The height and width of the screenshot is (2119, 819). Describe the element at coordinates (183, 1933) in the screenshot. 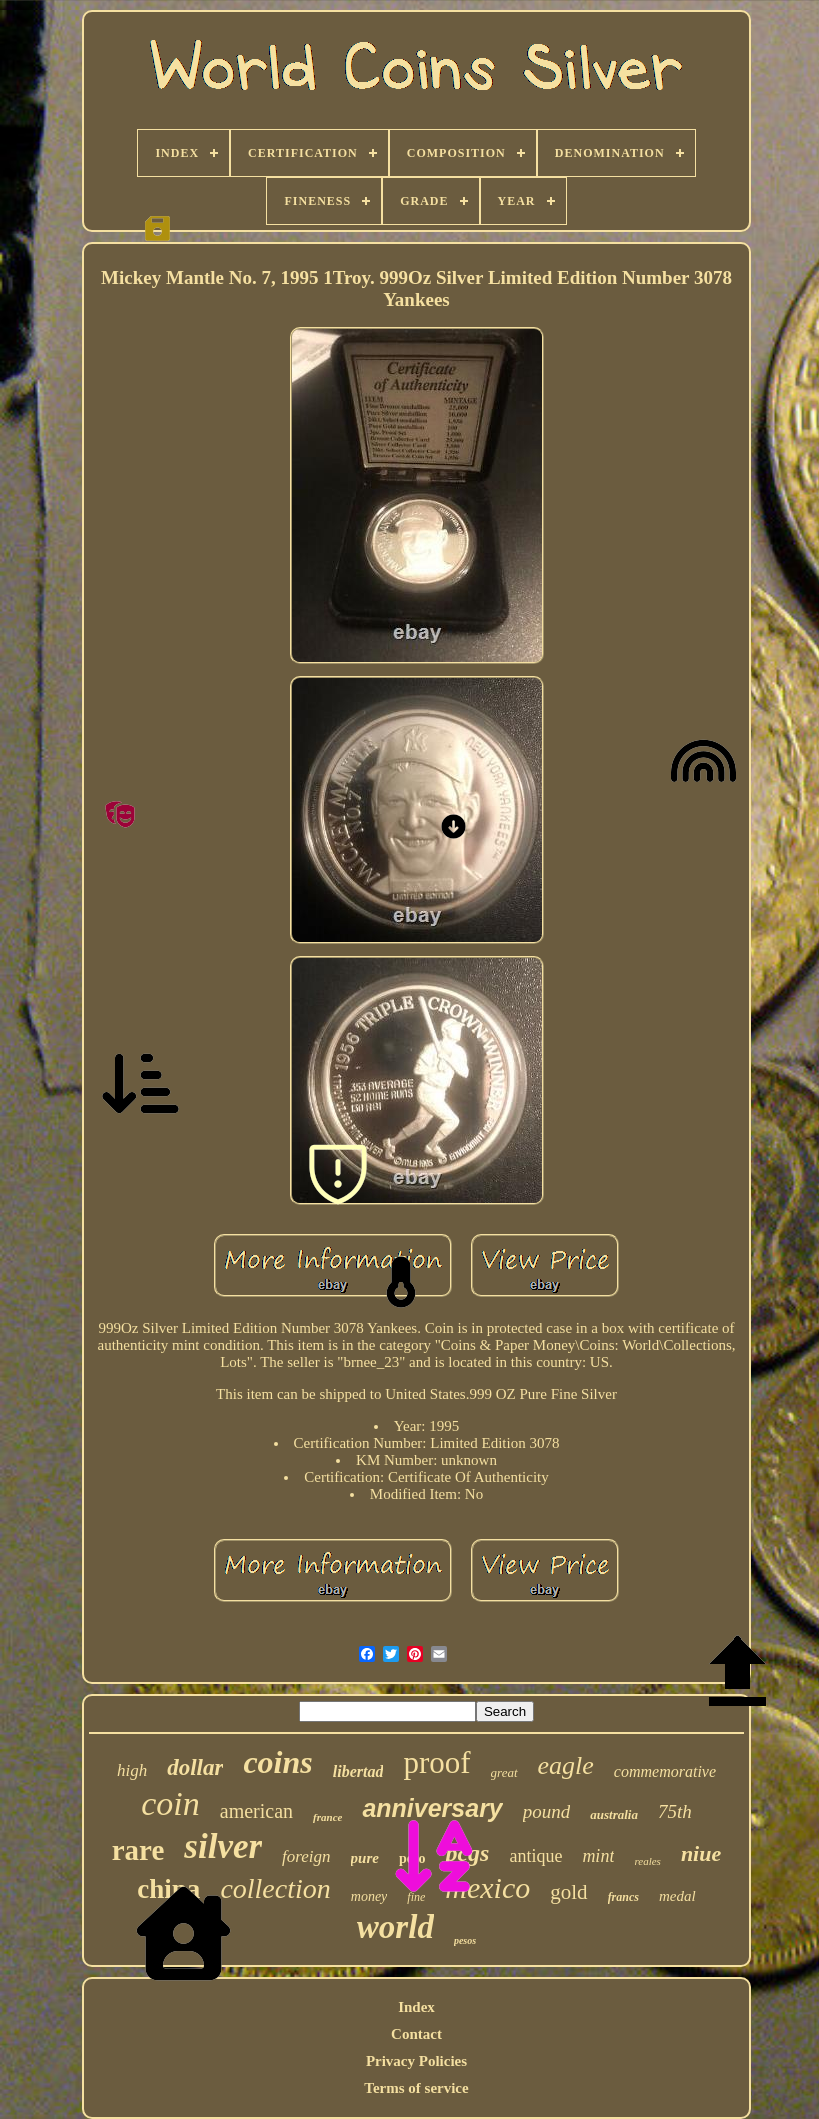

I see `view home or family account settings` at that location.